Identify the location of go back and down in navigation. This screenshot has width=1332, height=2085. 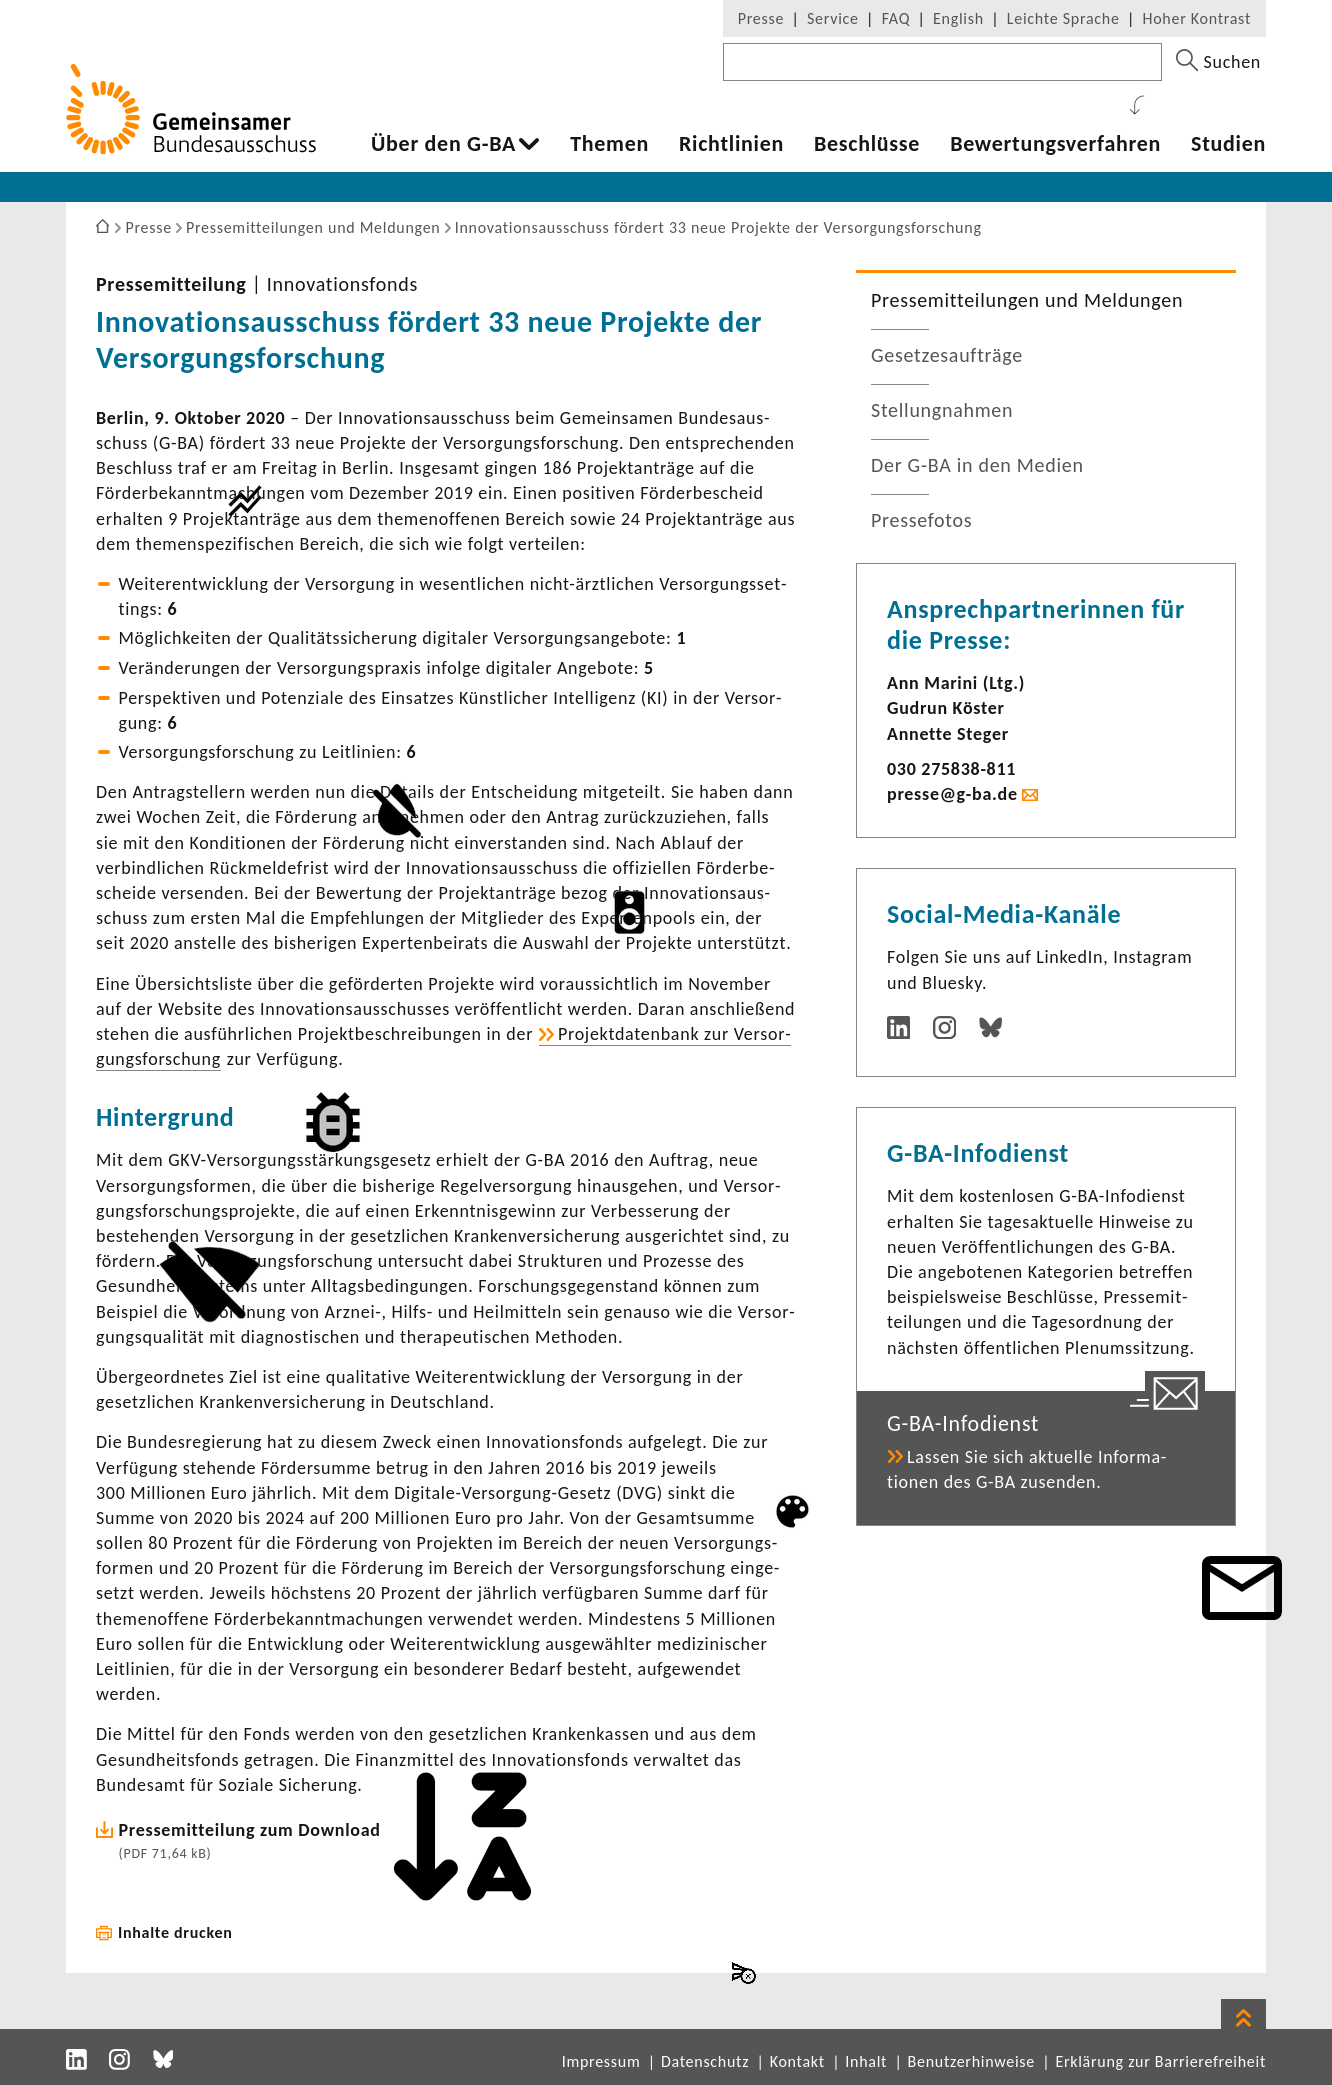
(1137, 105).